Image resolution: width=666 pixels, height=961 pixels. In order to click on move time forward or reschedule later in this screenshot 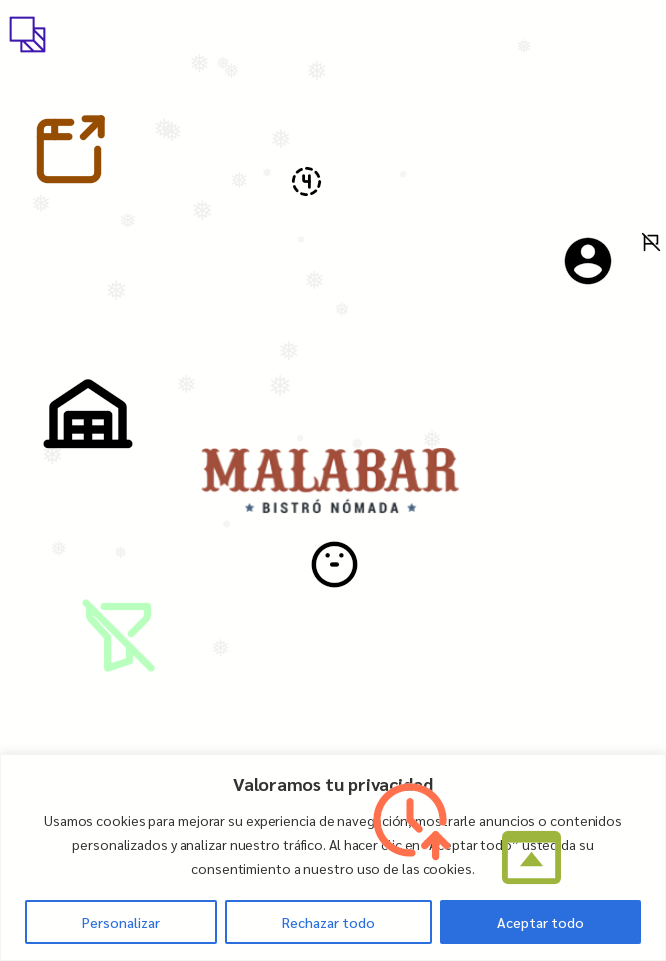, I will do `click(410, 820)`.